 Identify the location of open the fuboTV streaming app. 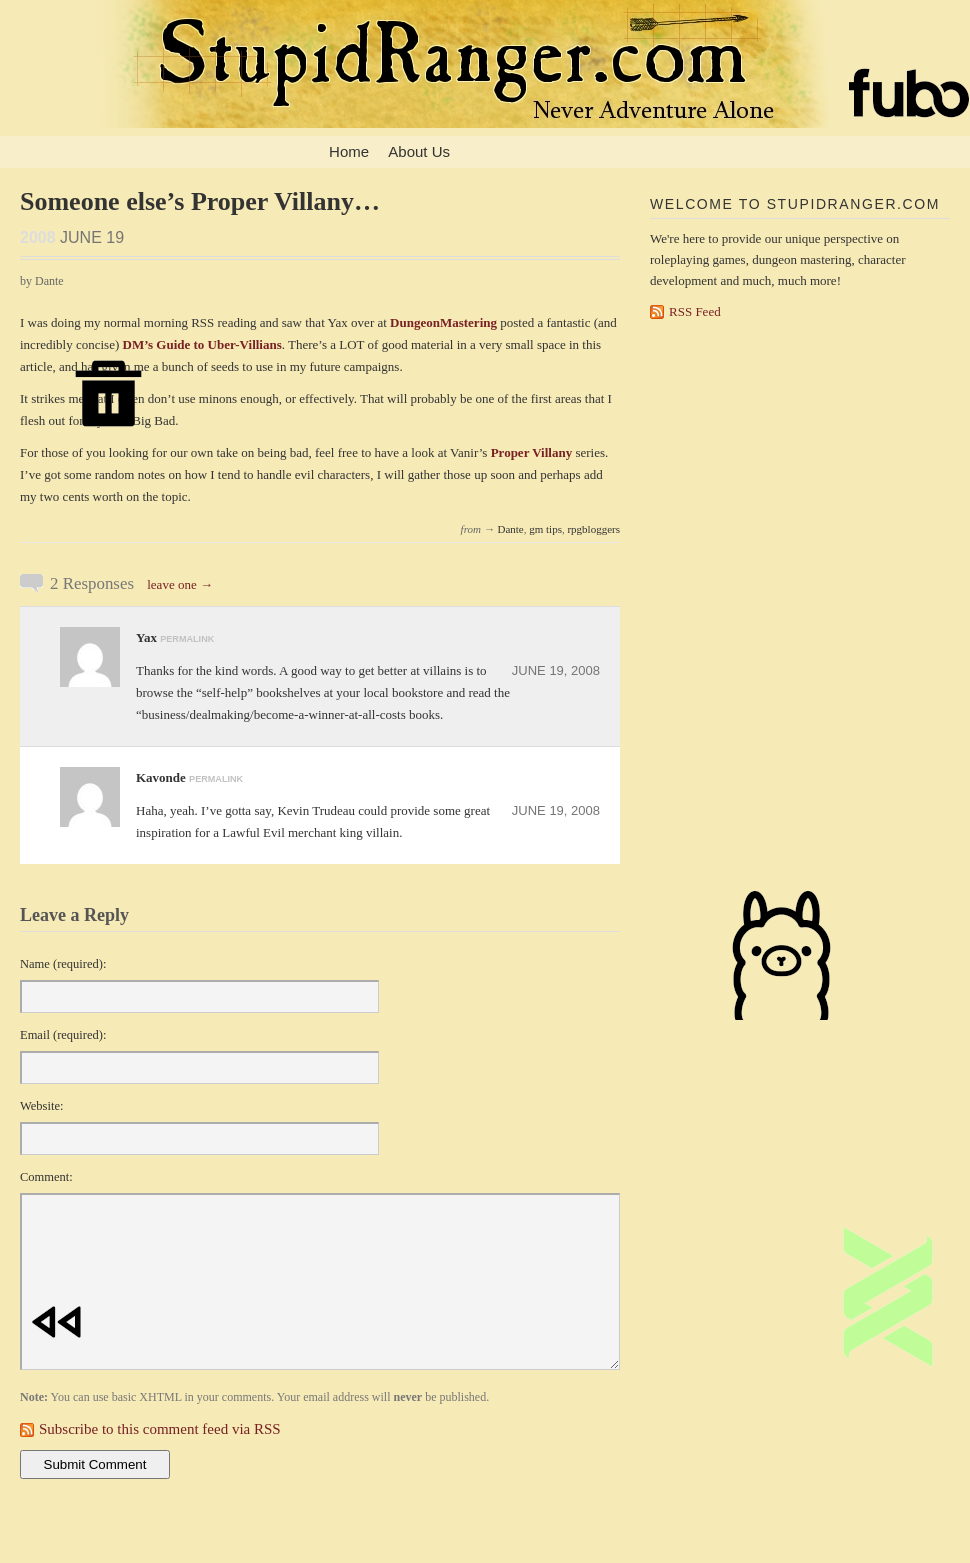
(909, 93).